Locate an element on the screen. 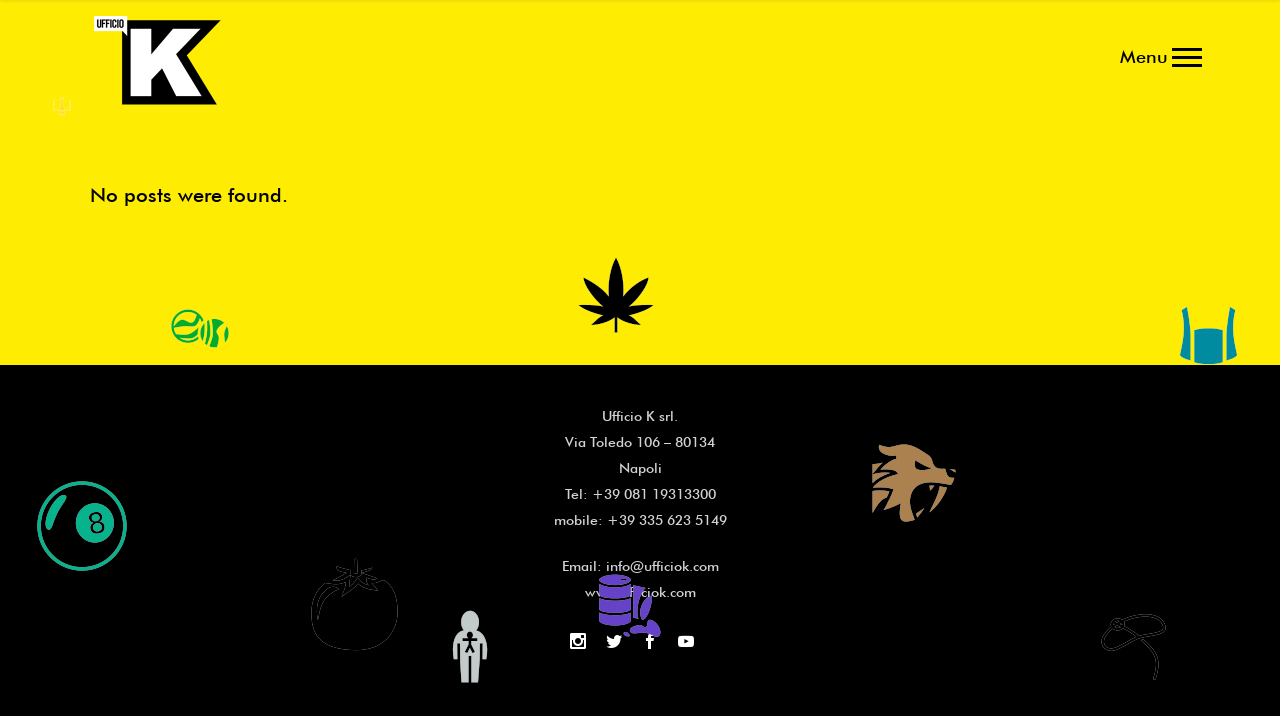  browse hemp or cannabis-related products is located at coordinates (616, 295).